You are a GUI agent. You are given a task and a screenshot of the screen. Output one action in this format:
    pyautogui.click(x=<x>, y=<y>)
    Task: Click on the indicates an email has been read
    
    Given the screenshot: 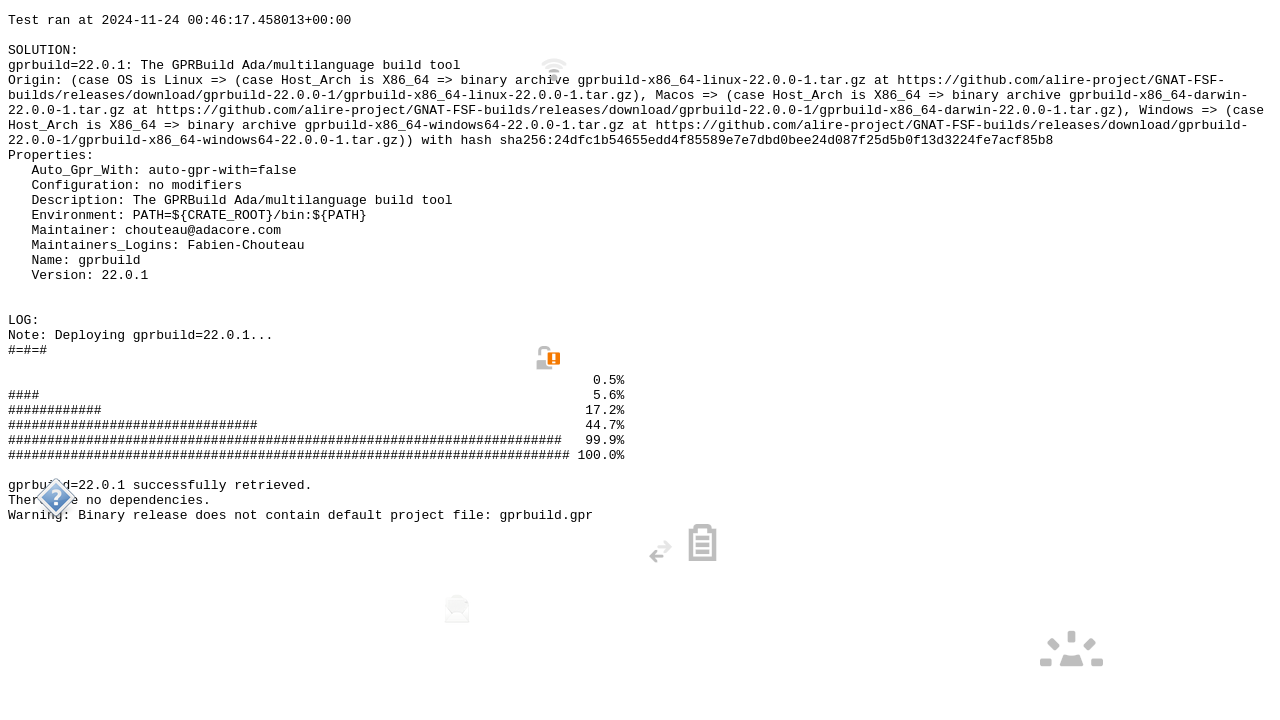 What is the action you would take?
    pyautogui.click(x=457, y=609)
    